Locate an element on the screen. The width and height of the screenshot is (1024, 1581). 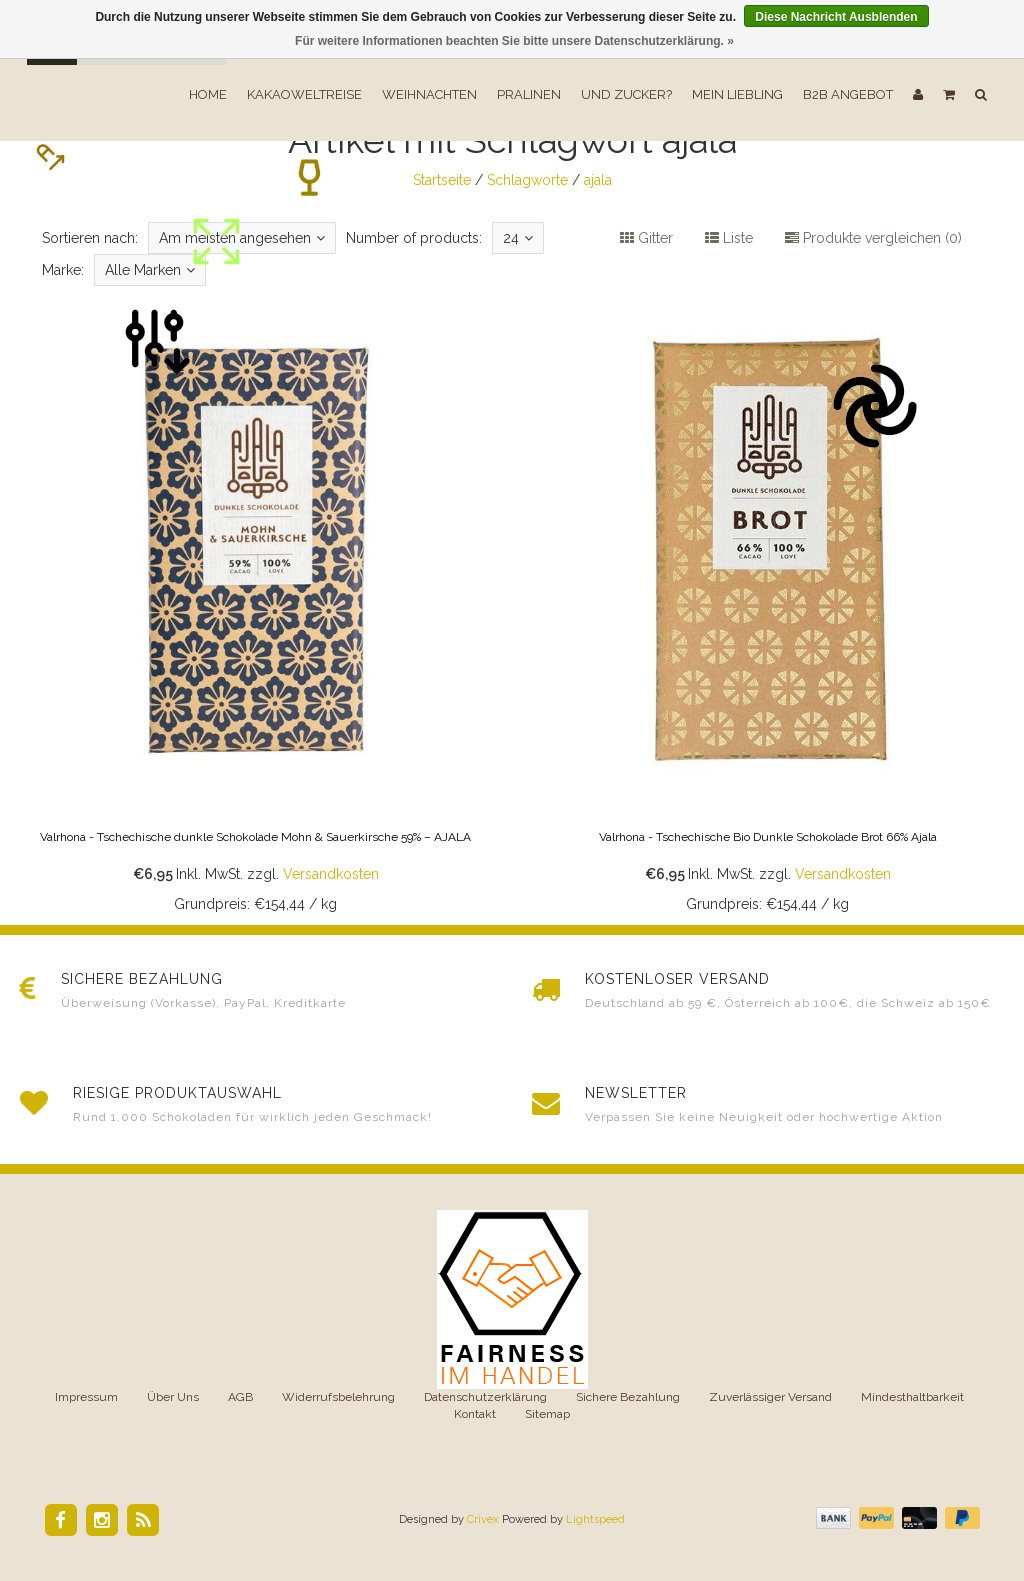
change text orientation or direction is located at coordinates (50, 156).